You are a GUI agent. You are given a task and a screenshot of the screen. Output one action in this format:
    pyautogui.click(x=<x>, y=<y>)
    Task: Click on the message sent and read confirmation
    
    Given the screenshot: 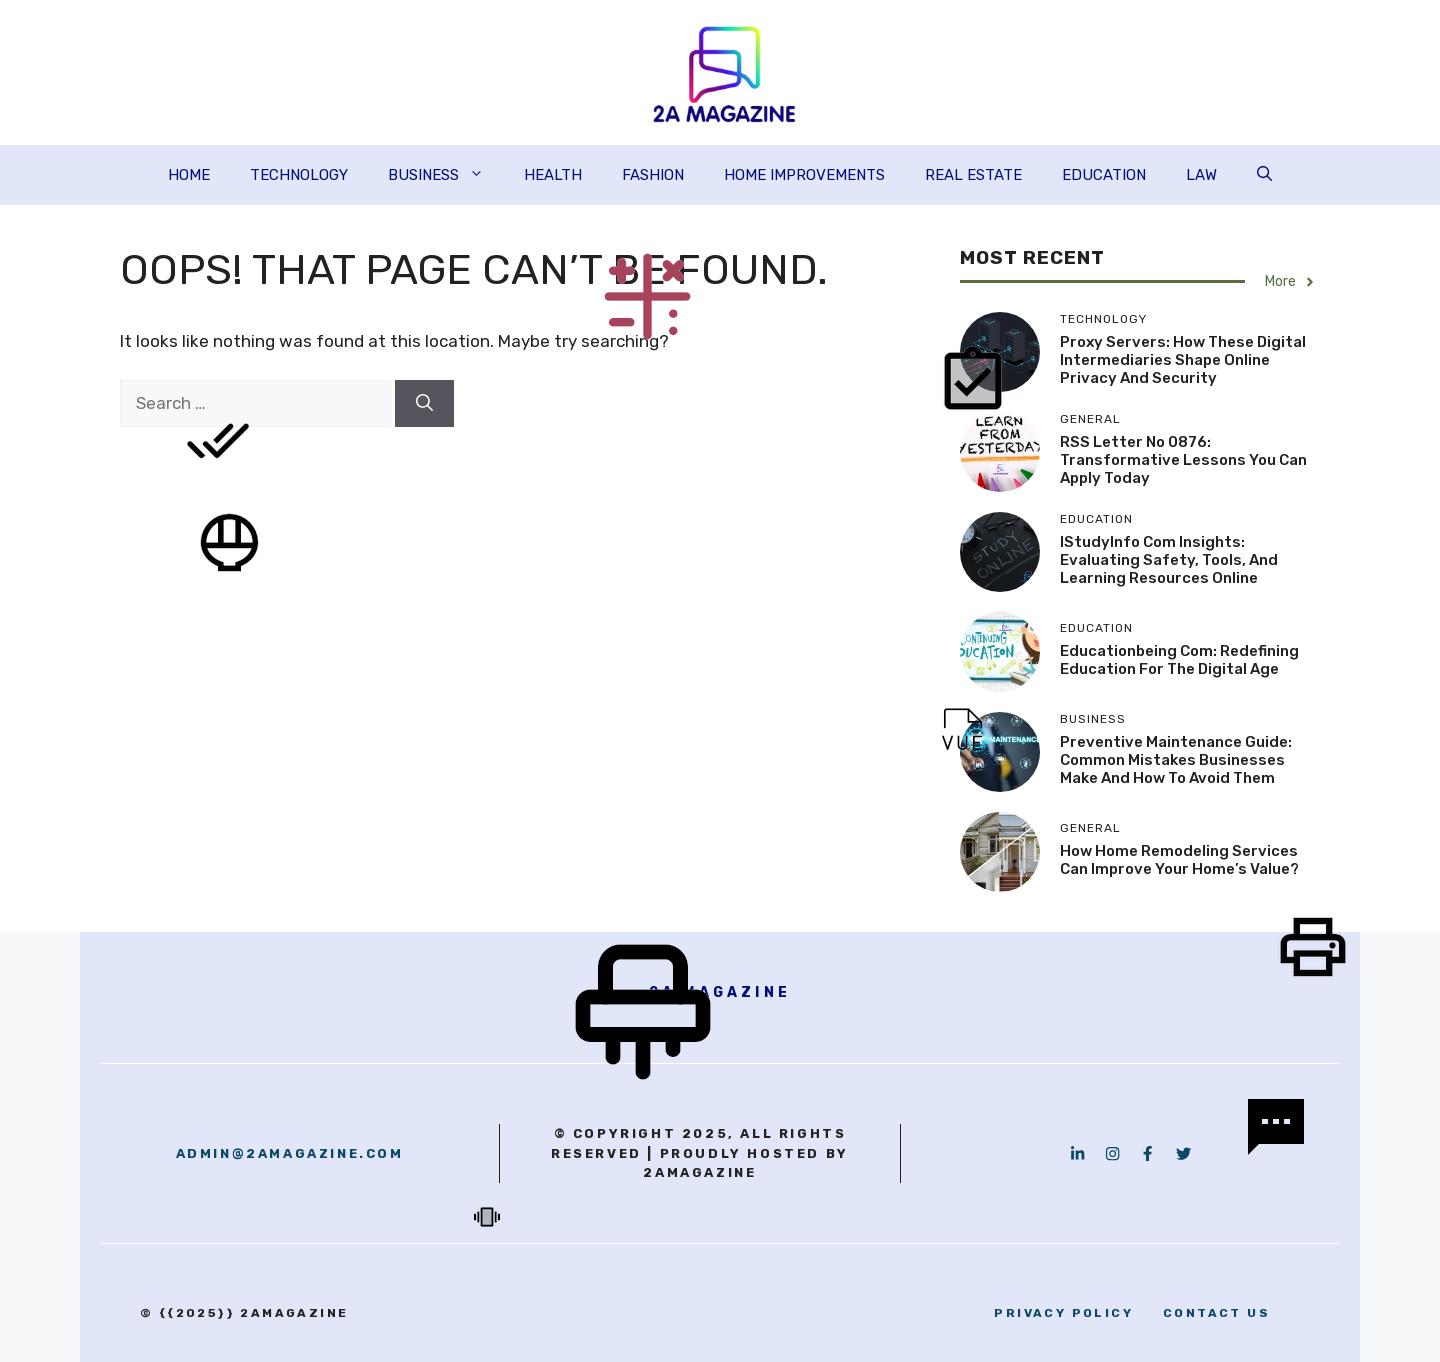 What is the action you would take?
    pyautogui.click(x=218, y=440)
    